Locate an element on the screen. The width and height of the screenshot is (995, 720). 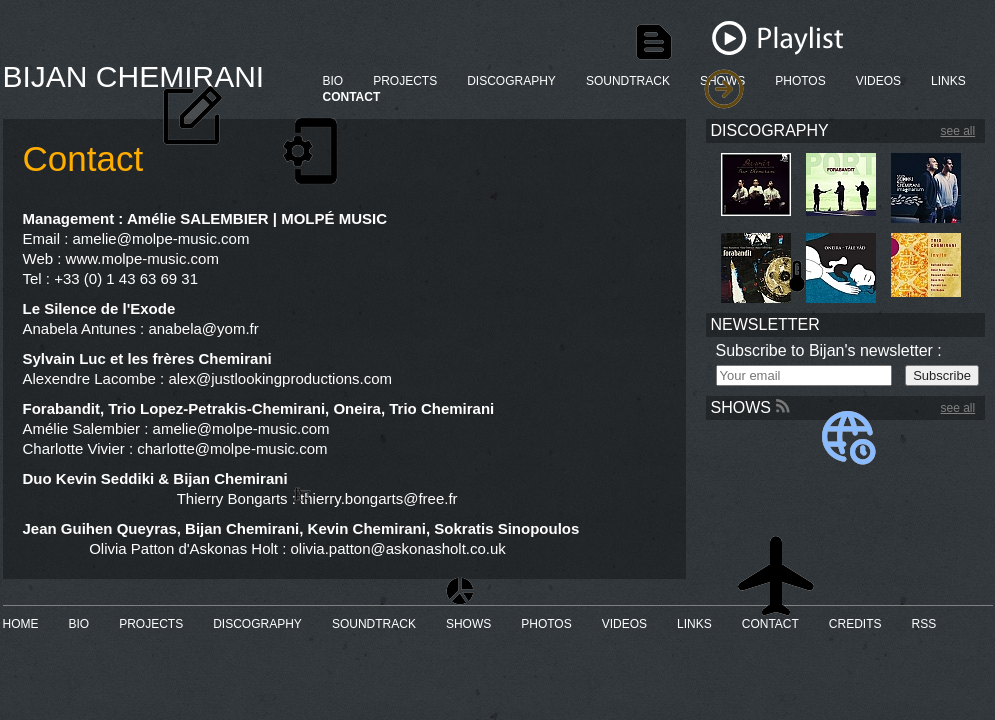
construction or building in progress is located at coordinates (302, 494).